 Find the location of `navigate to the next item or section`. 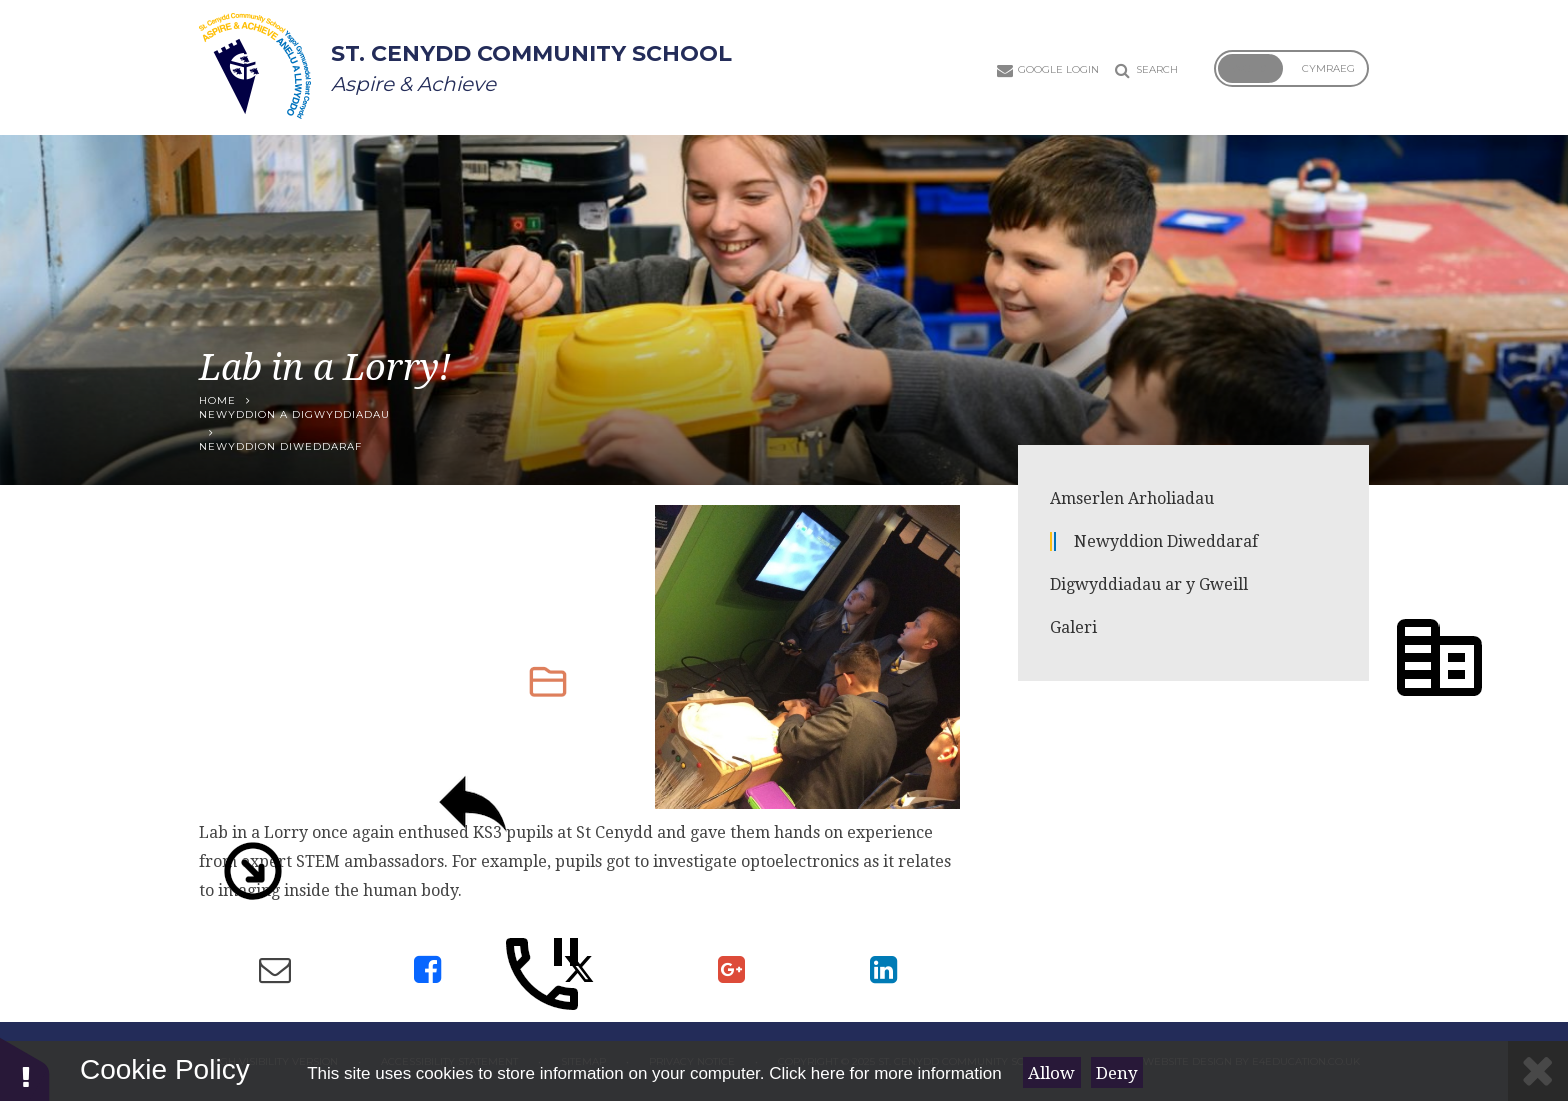

navigate to the next item or section is located at coordinates (253, 871).